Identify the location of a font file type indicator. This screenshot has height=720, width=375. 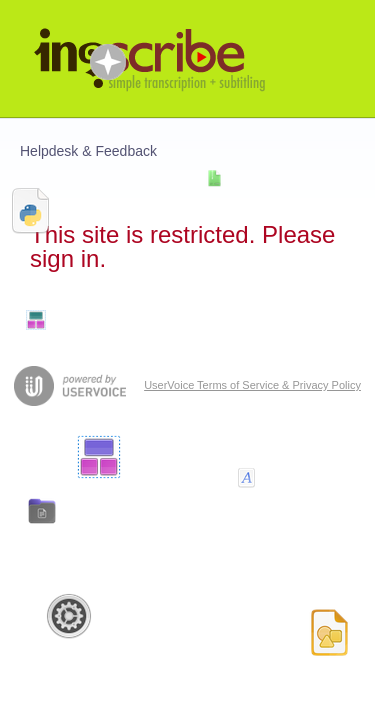
(246, 477).